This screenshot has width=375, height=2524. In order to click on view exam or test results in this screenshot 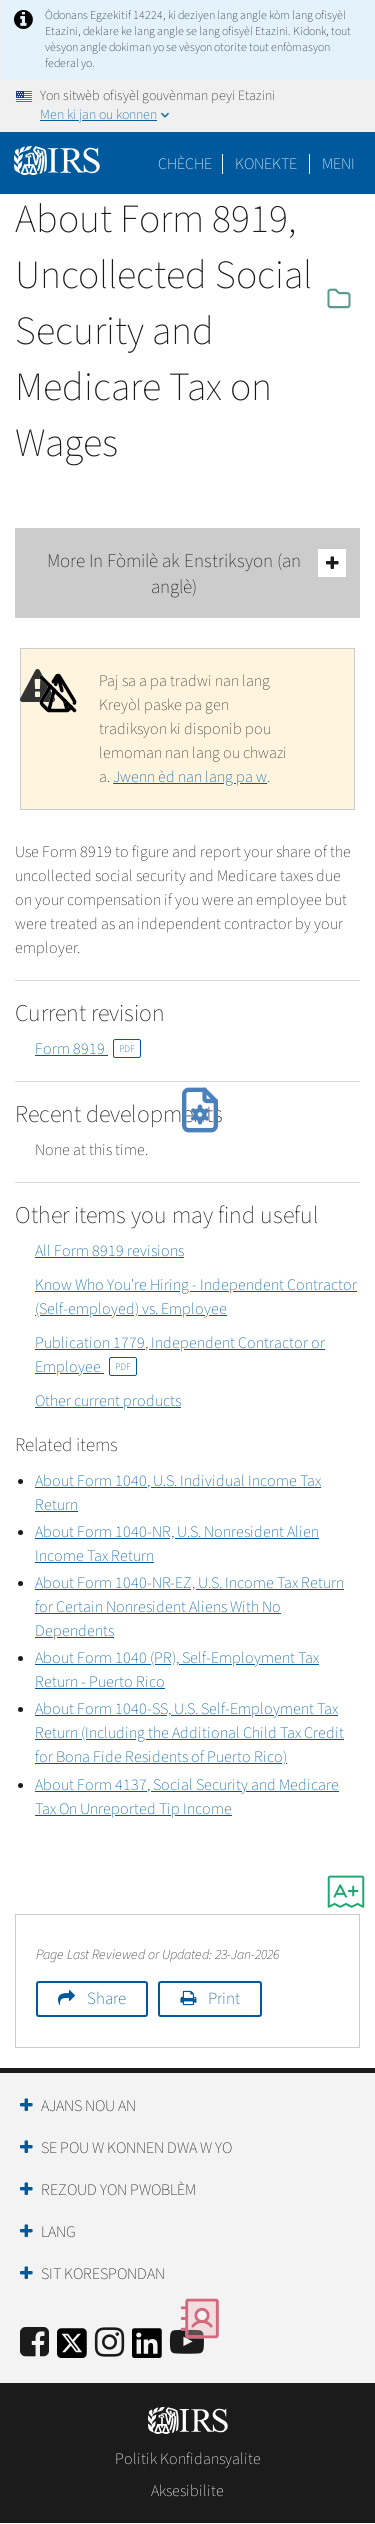, I will do `click(346, 1891)`.